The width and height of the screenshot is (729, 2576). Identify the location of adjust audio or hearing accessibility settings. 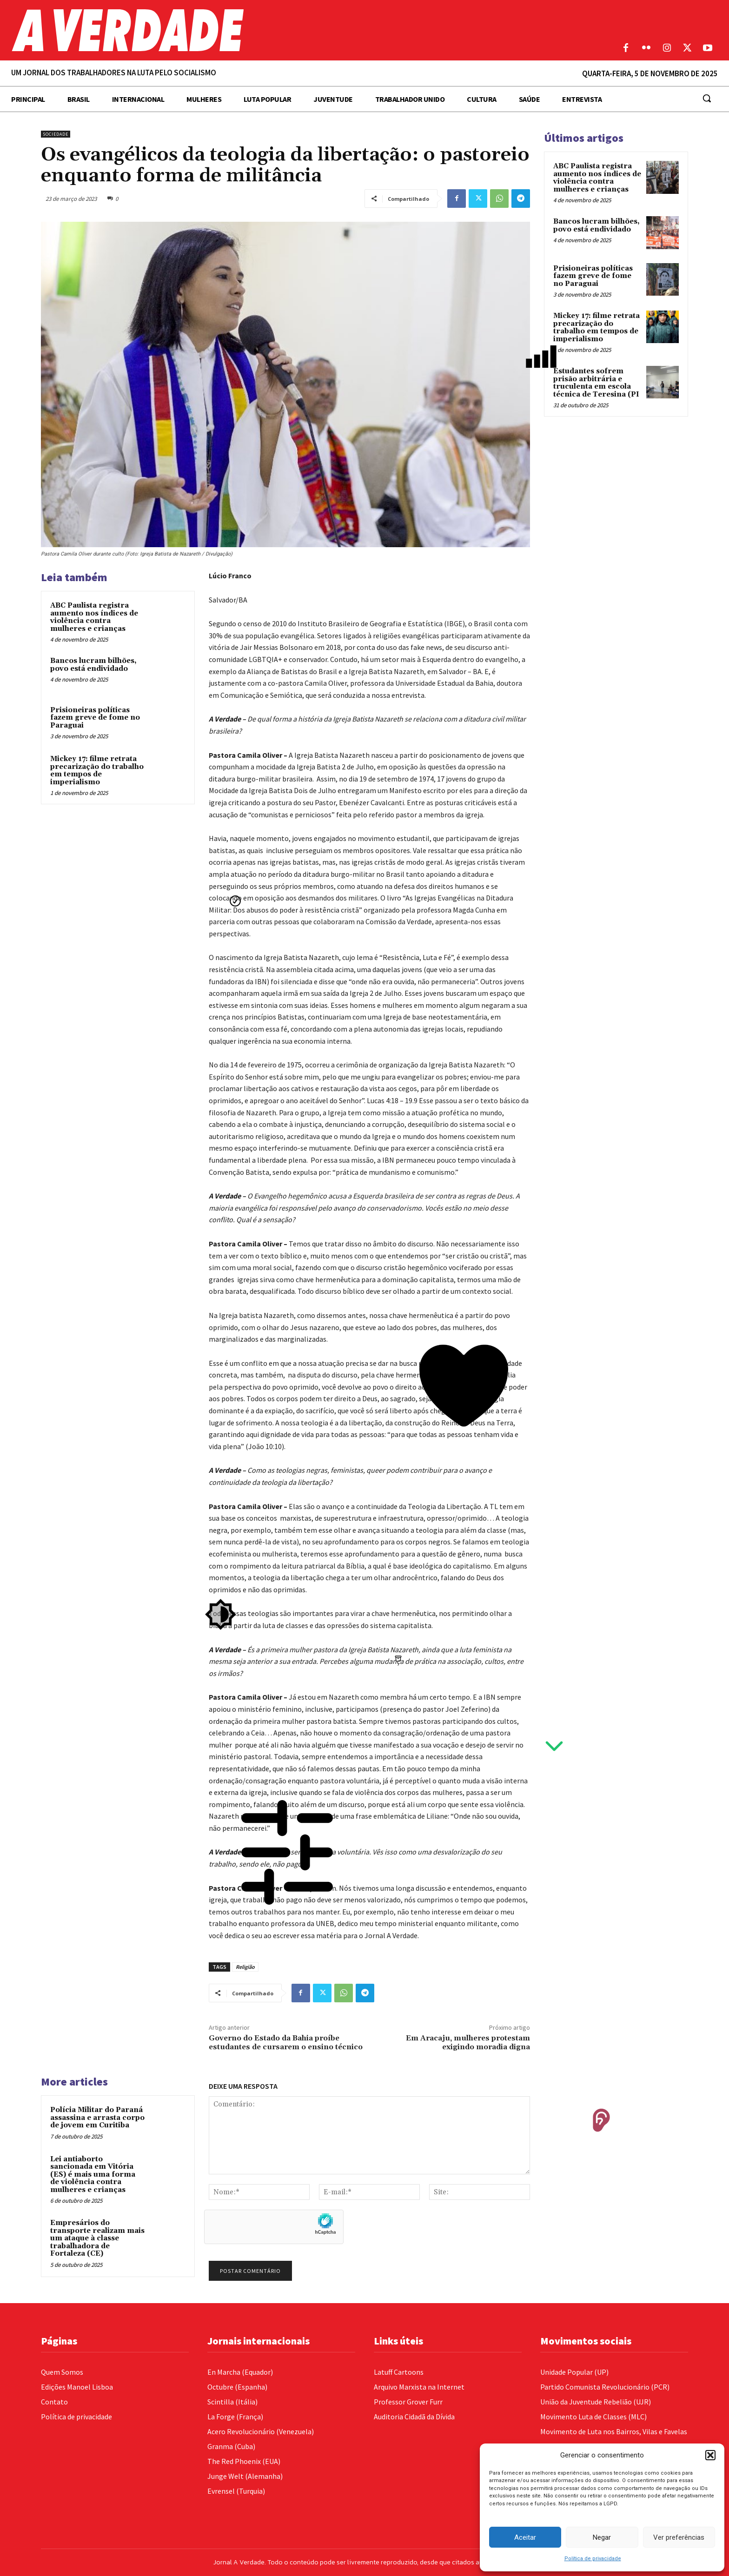
(601, 2120).